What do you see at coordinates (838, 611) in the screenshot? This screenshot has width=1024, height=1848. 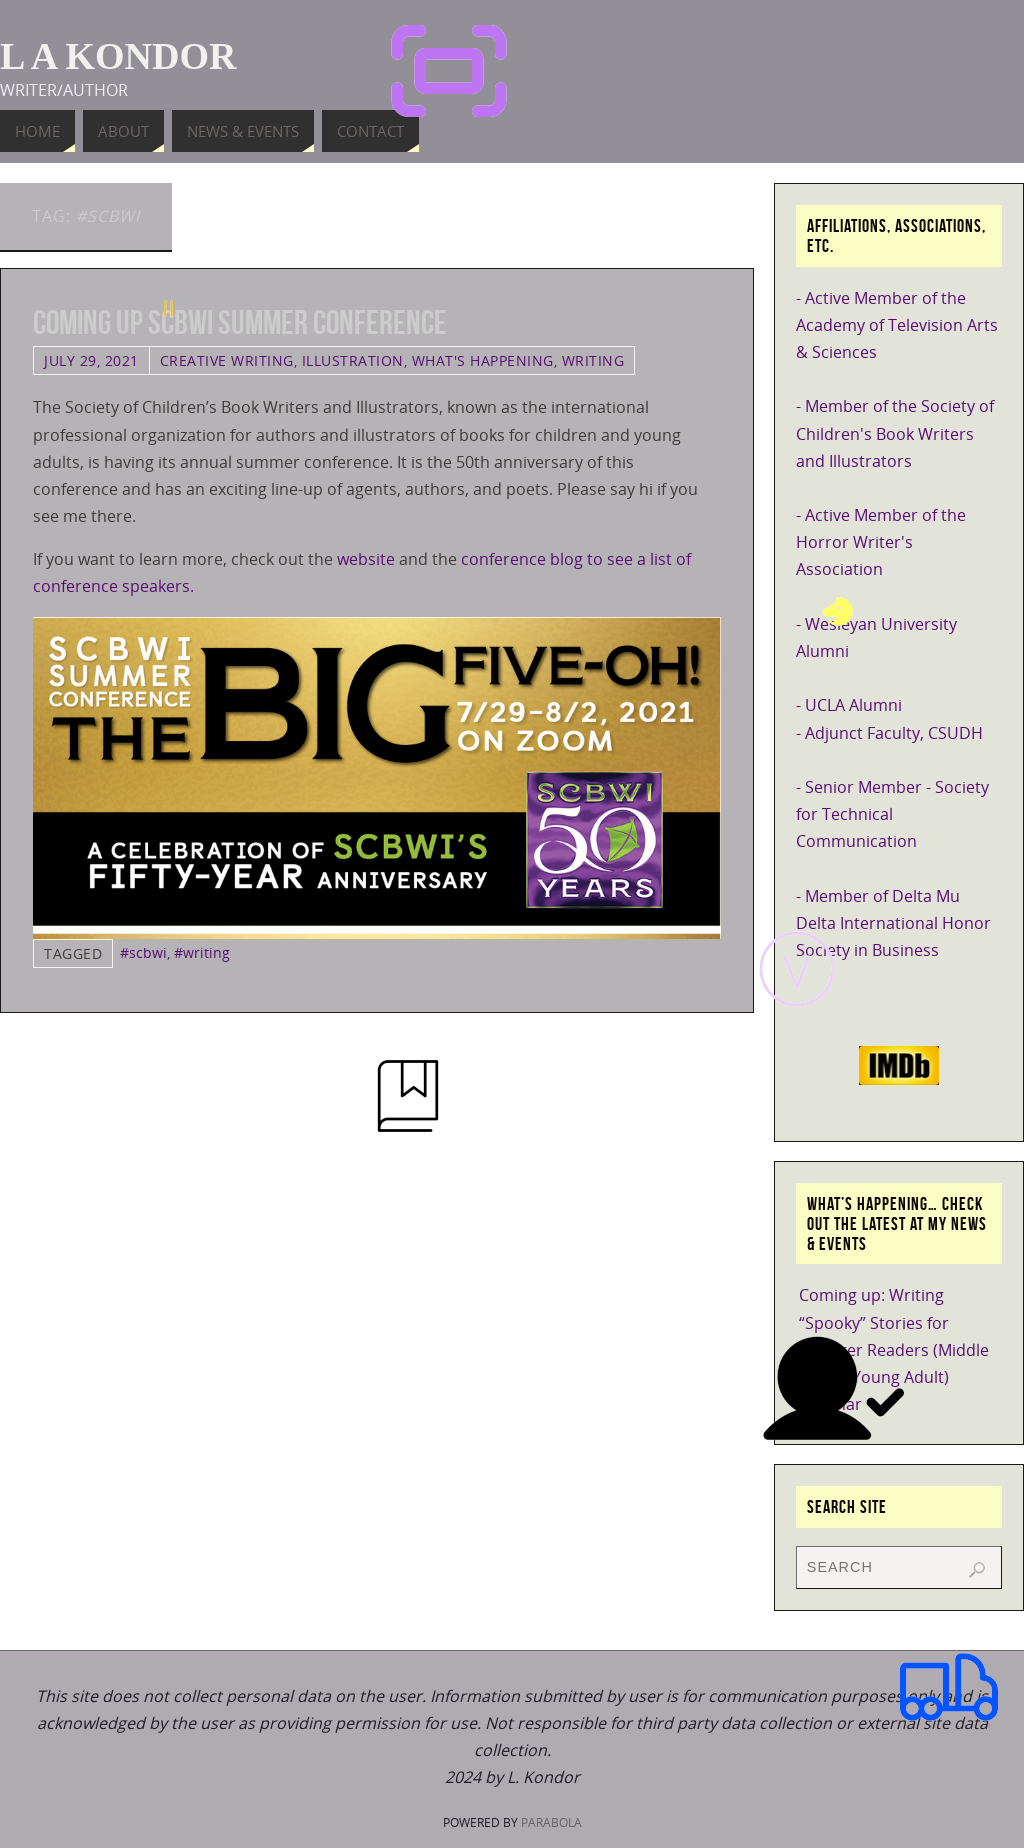 I see `access equestrian or horse-related features` at bounding box center [838, 611].